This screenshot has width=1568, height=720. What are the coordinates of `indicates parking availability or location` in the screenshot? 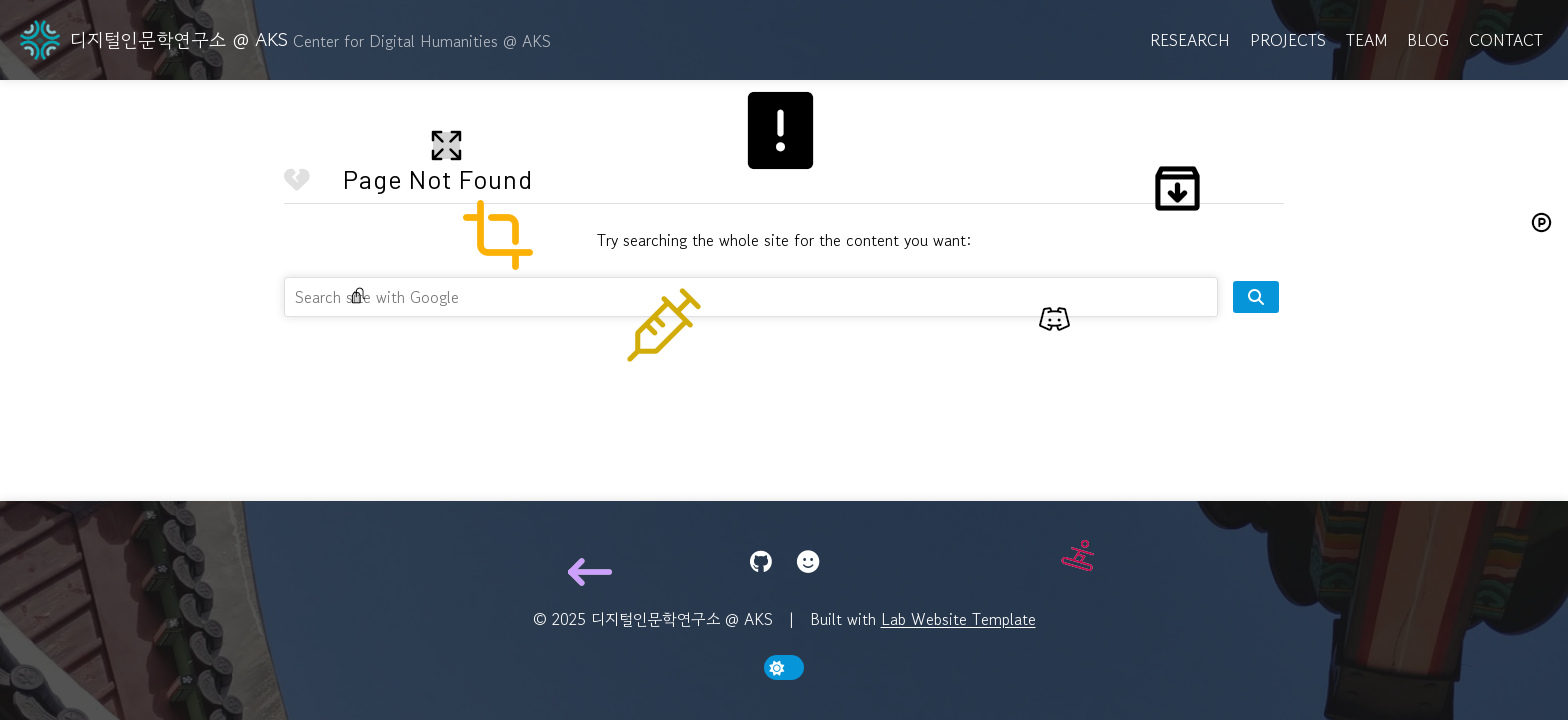 It's located at (1541, 222).